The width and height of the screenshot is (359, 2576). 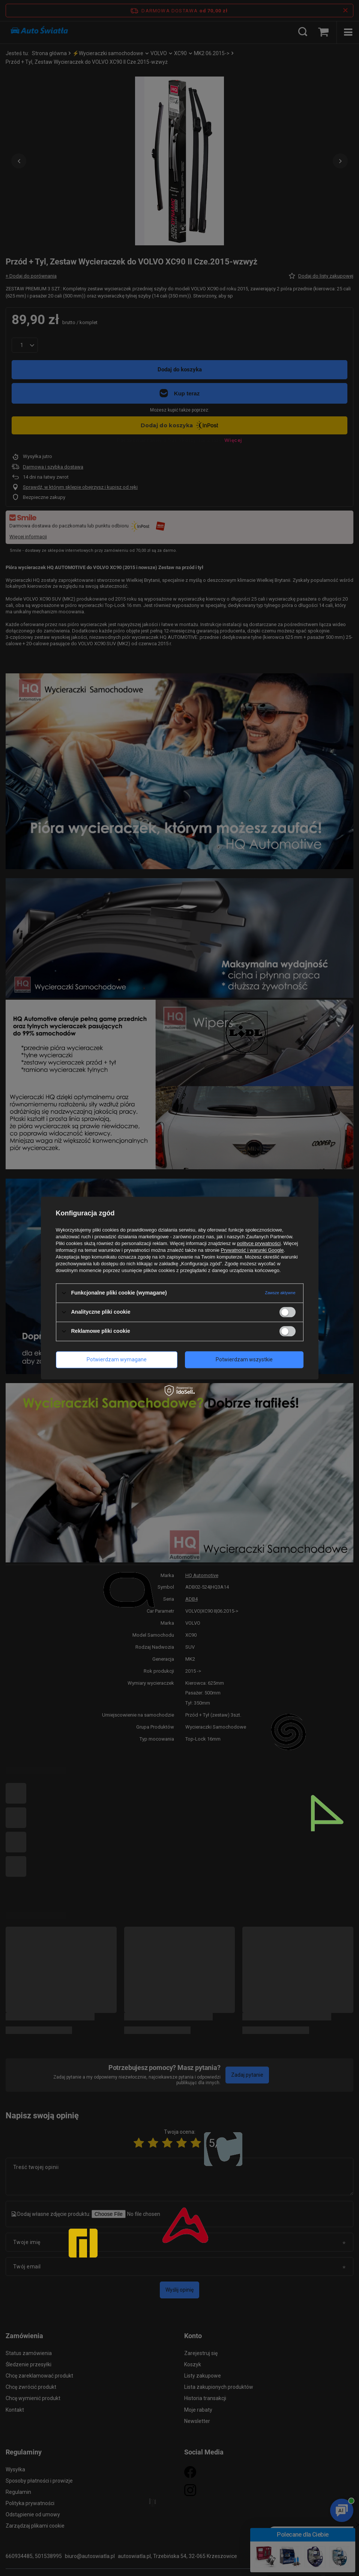 I want to click on flag an item for review or attention, so click(x=325, y=1813).